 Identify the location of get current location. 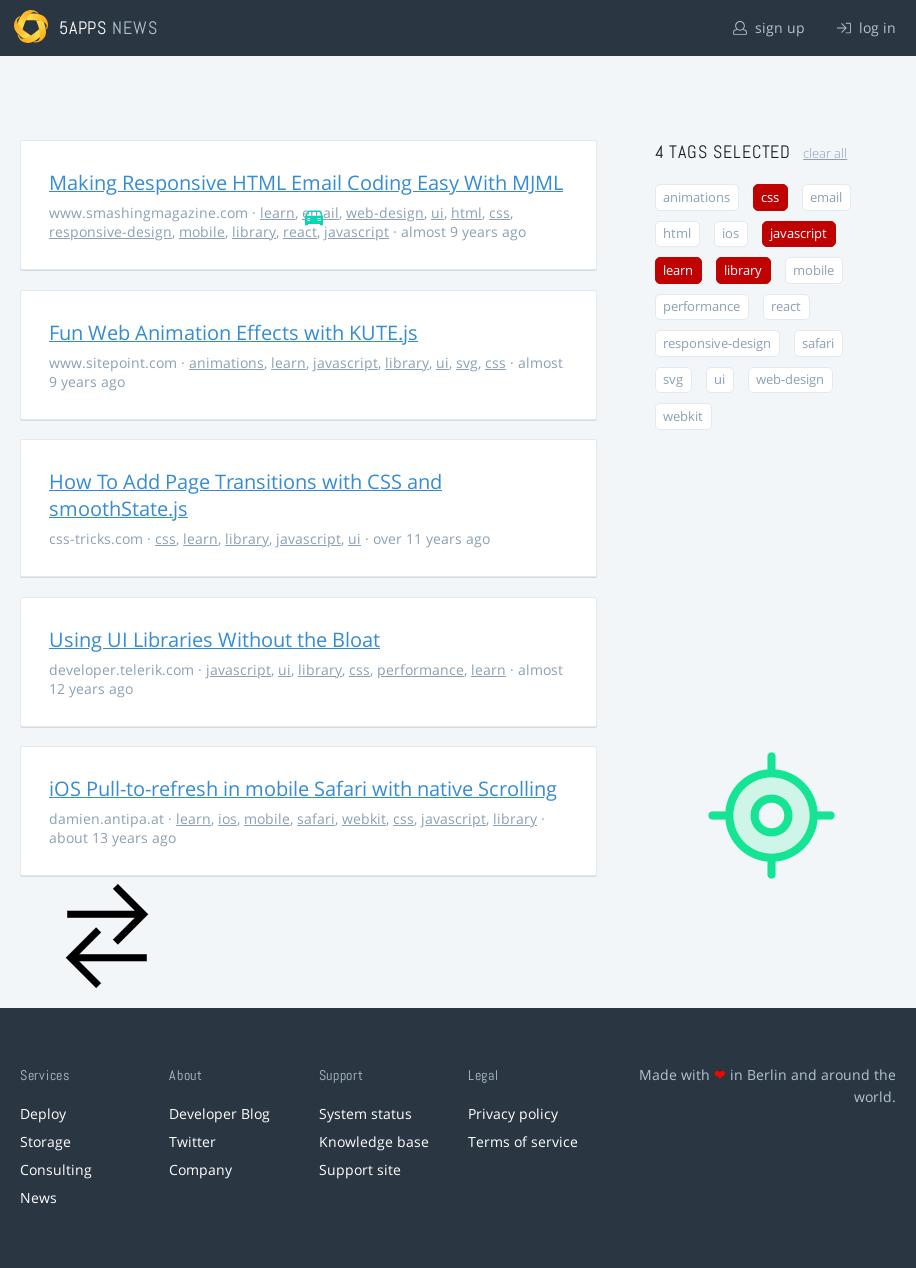
(771, 815).